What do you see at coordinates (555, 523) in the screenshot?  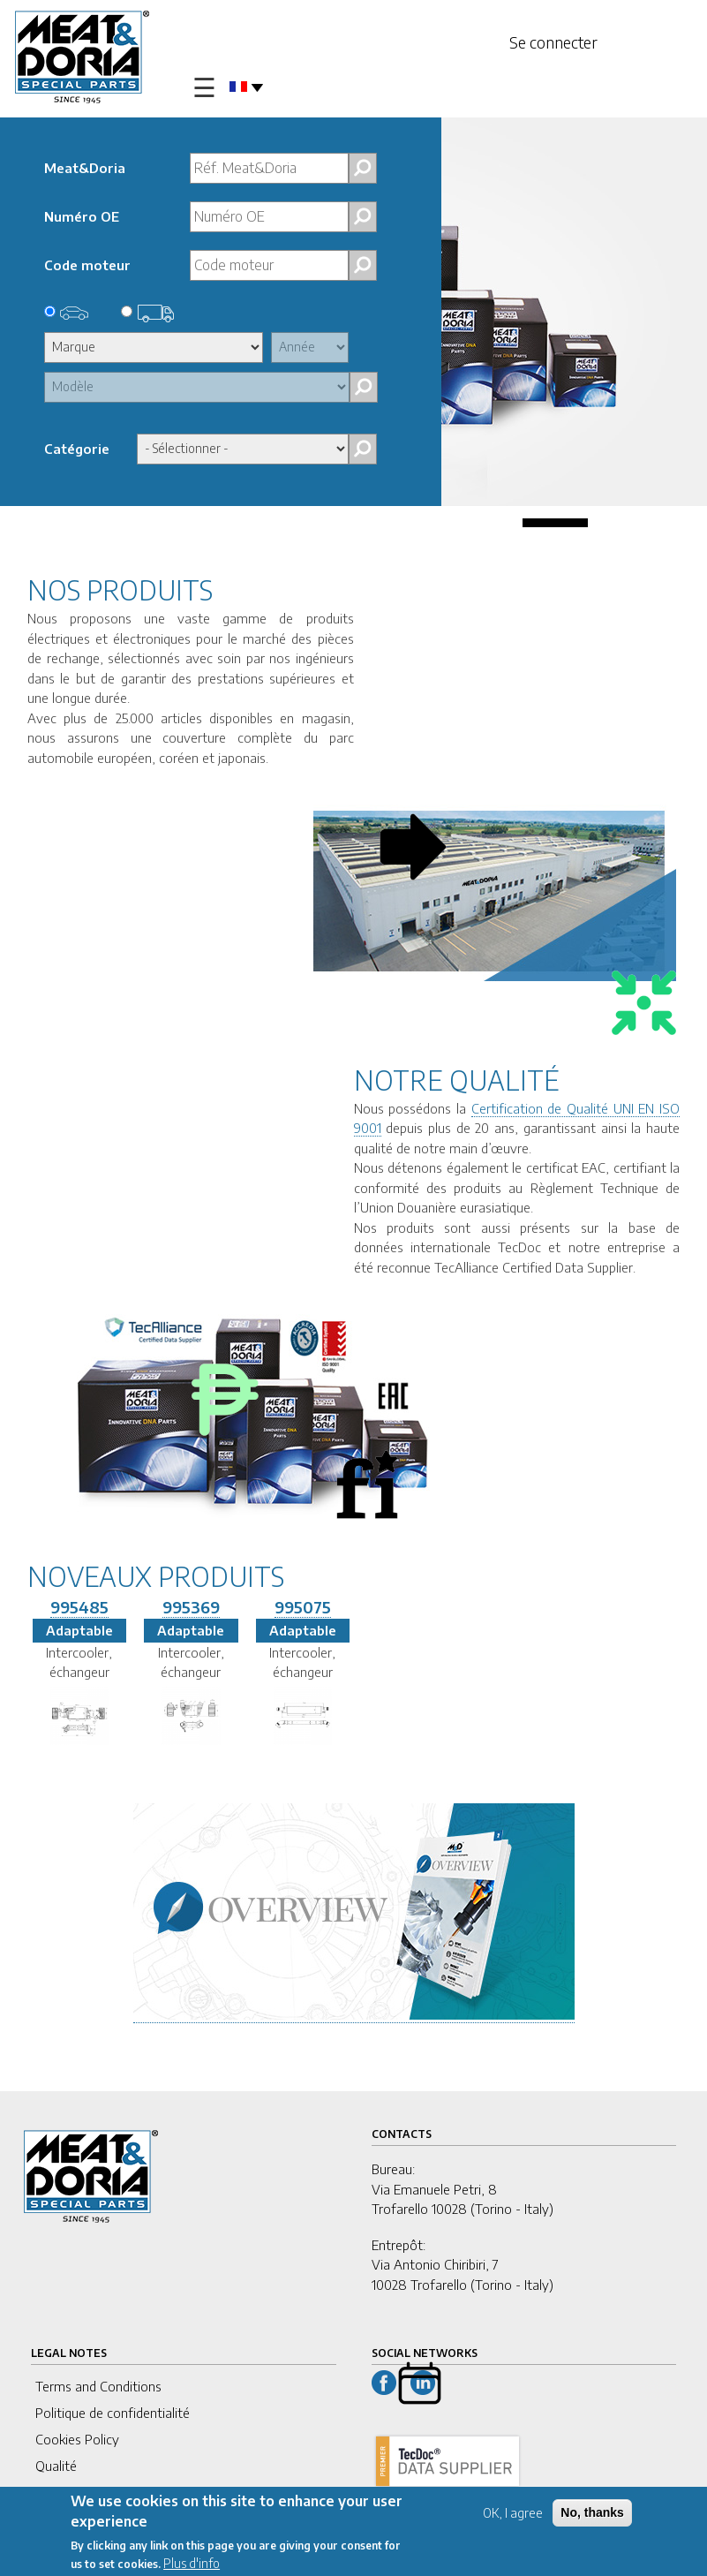 I see `insert a horizontal divider line` at bounding box center [555, 523].